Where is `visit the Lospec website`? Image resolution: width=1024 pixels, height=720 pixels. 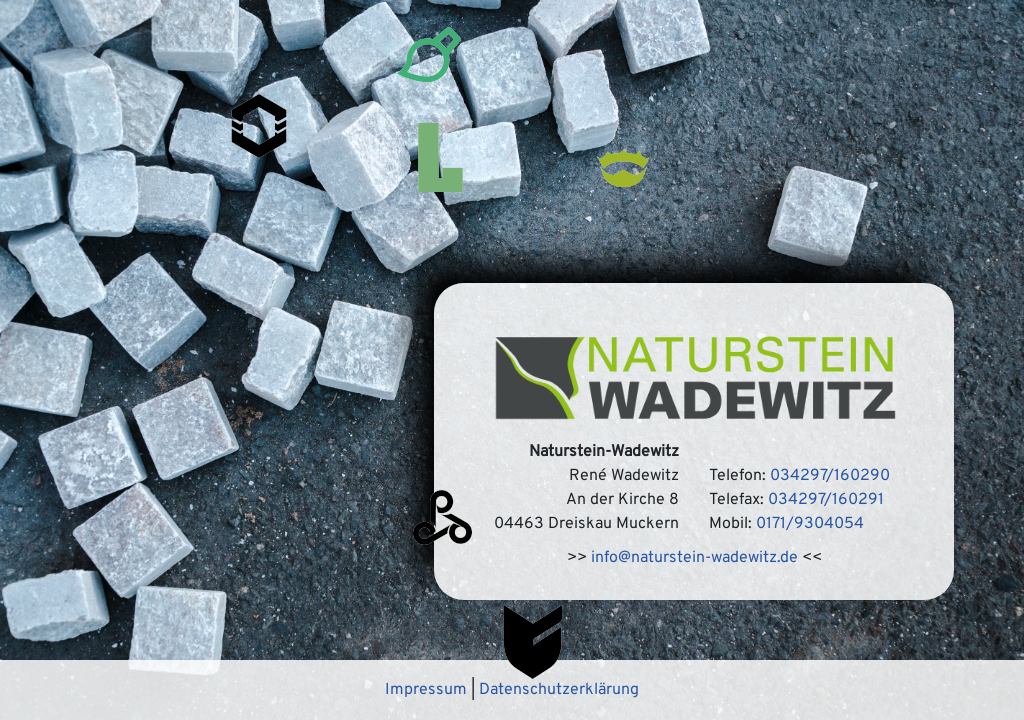
visit the Lospec website is located at coordinates (440, 157).